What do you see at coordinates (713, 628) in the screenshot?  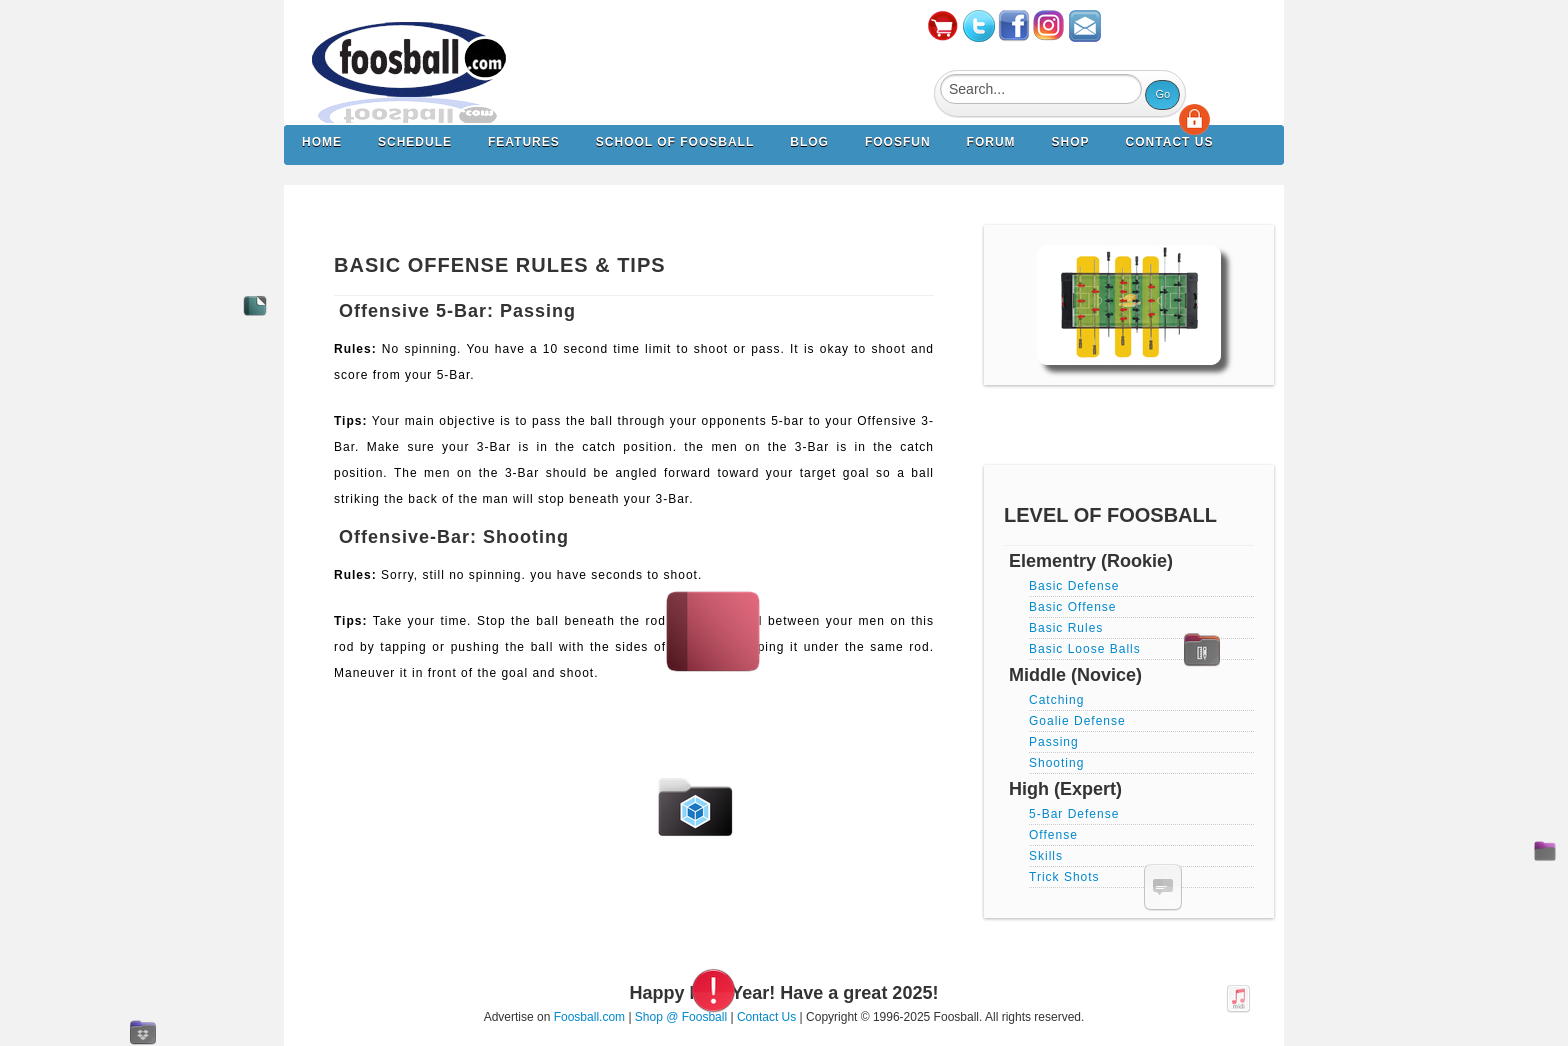 I see `access desktop folder contents` at bounding box center [713, 628].